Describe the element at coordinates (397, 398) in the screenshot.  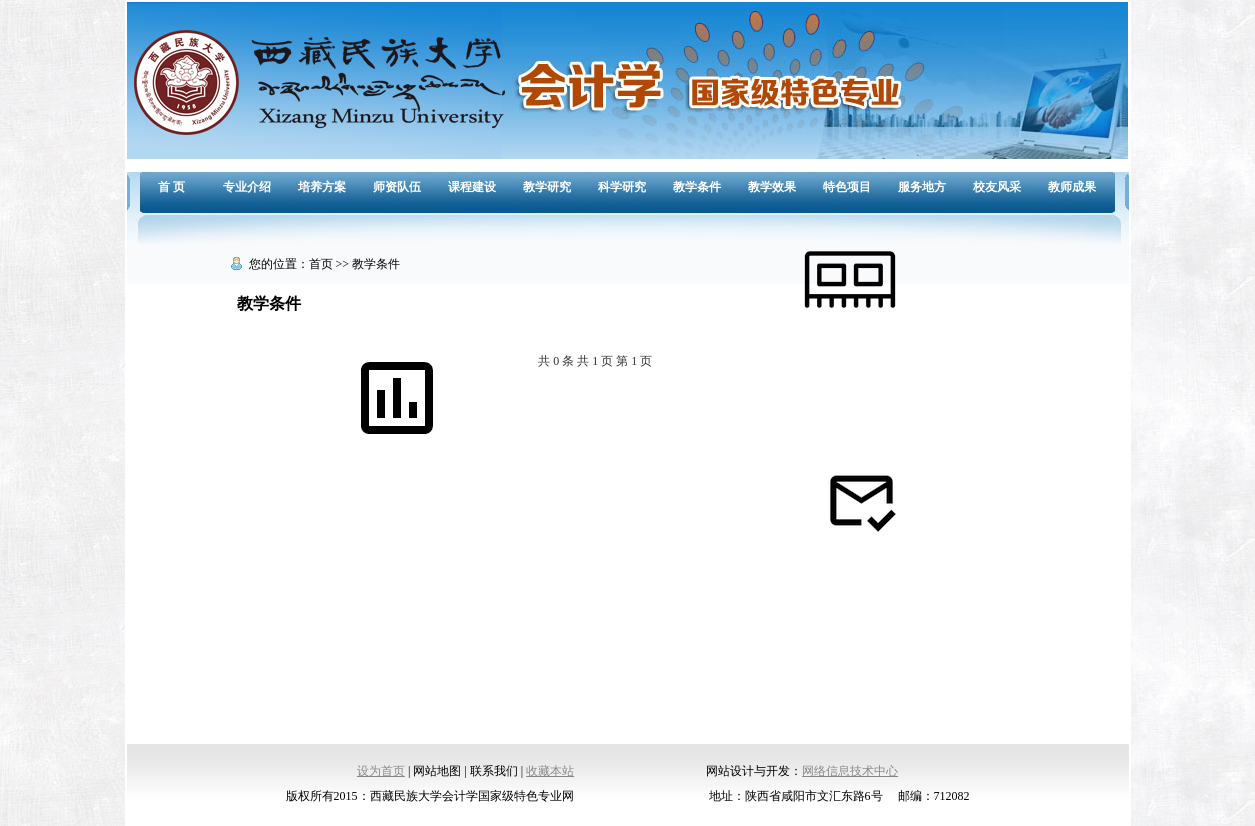
I see `view poll results` at that location.